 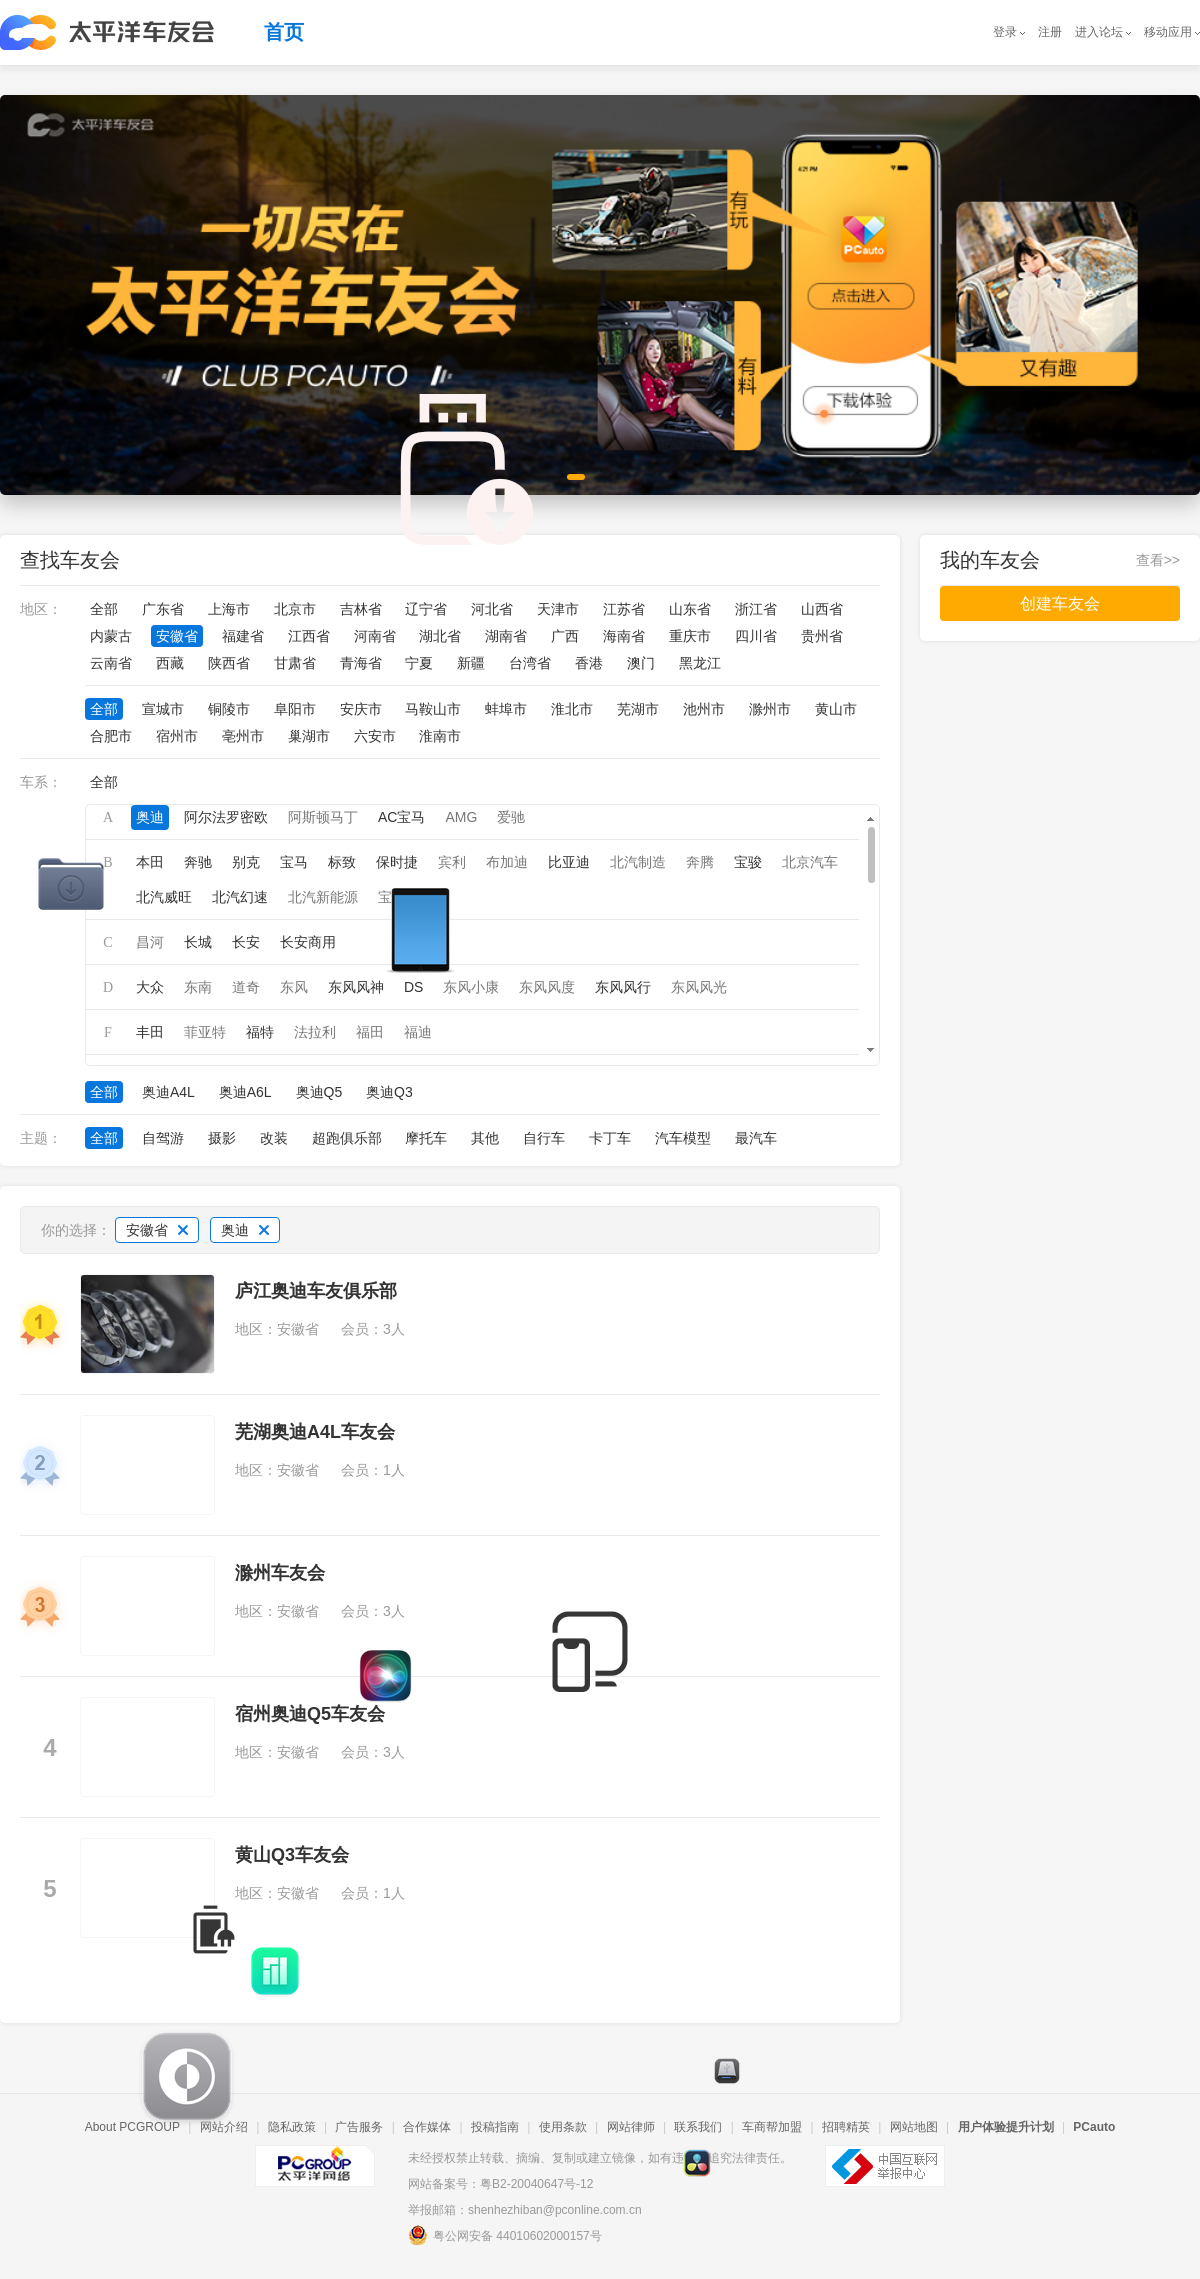 I want to click on view battery and power management settings, so click(x=210, y=1929).